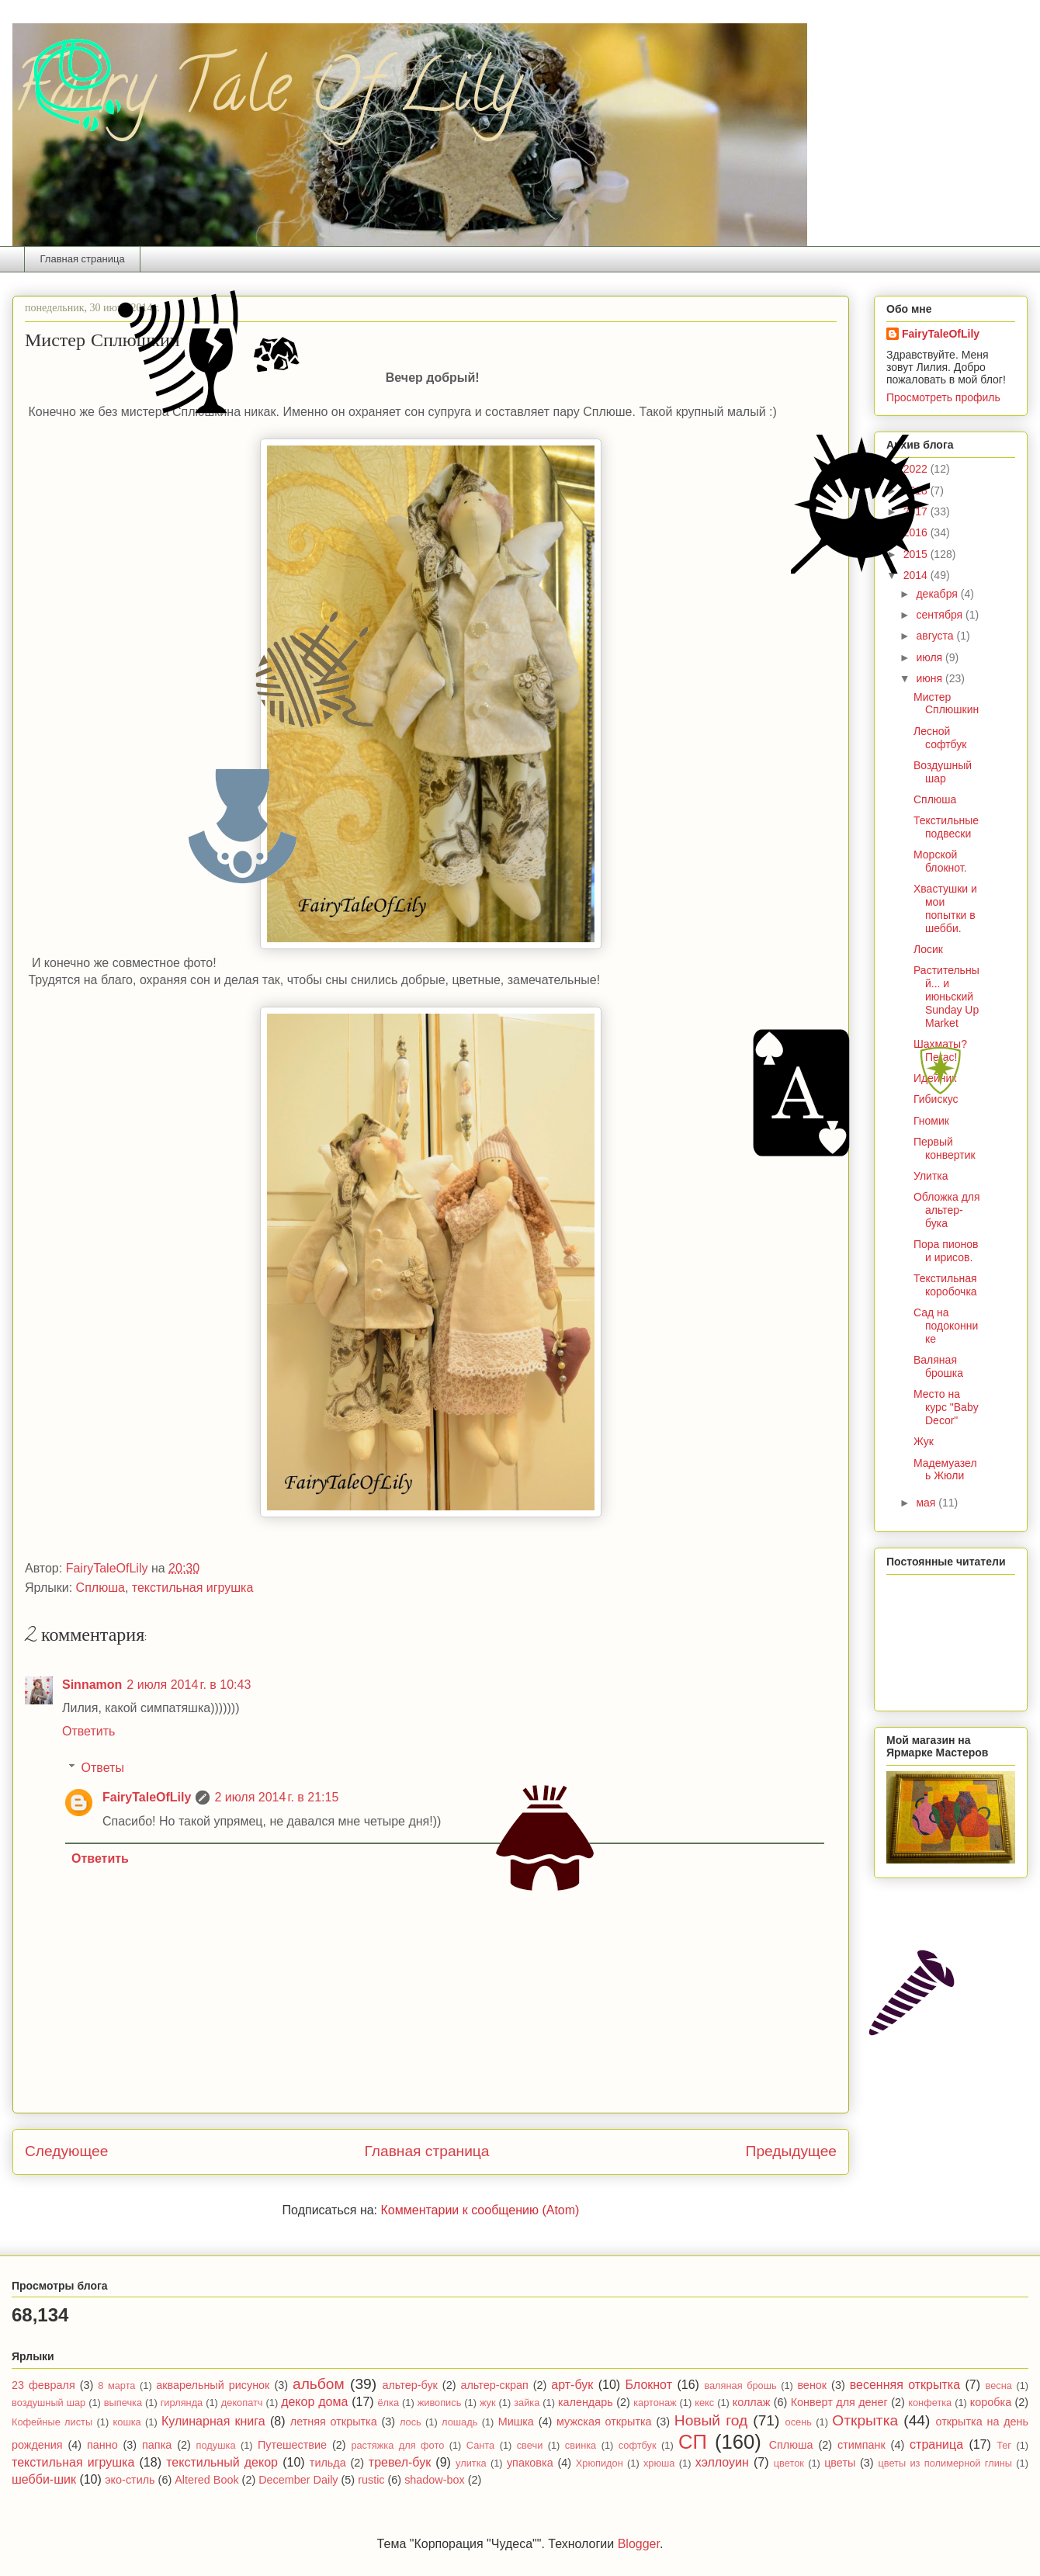  I want to click on view jewelry or accessories collection, so click(242, 826).